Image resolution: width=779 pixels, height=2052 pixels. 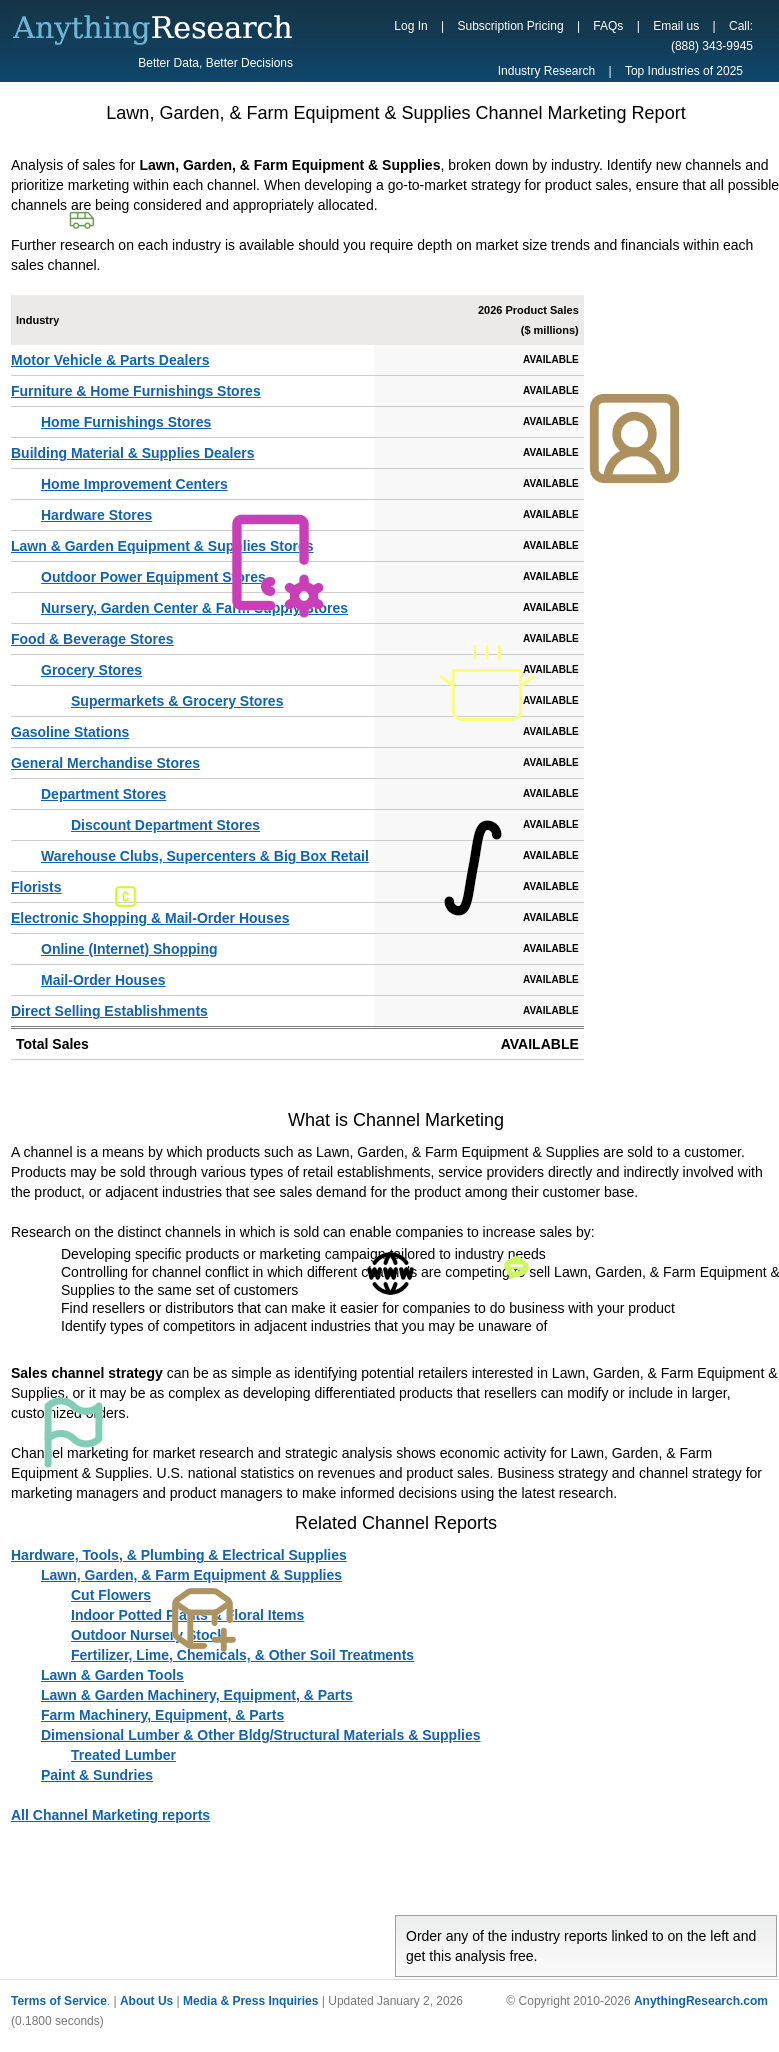 I want to click on add a new 3D object or shape, so click(x=202, y=1618).